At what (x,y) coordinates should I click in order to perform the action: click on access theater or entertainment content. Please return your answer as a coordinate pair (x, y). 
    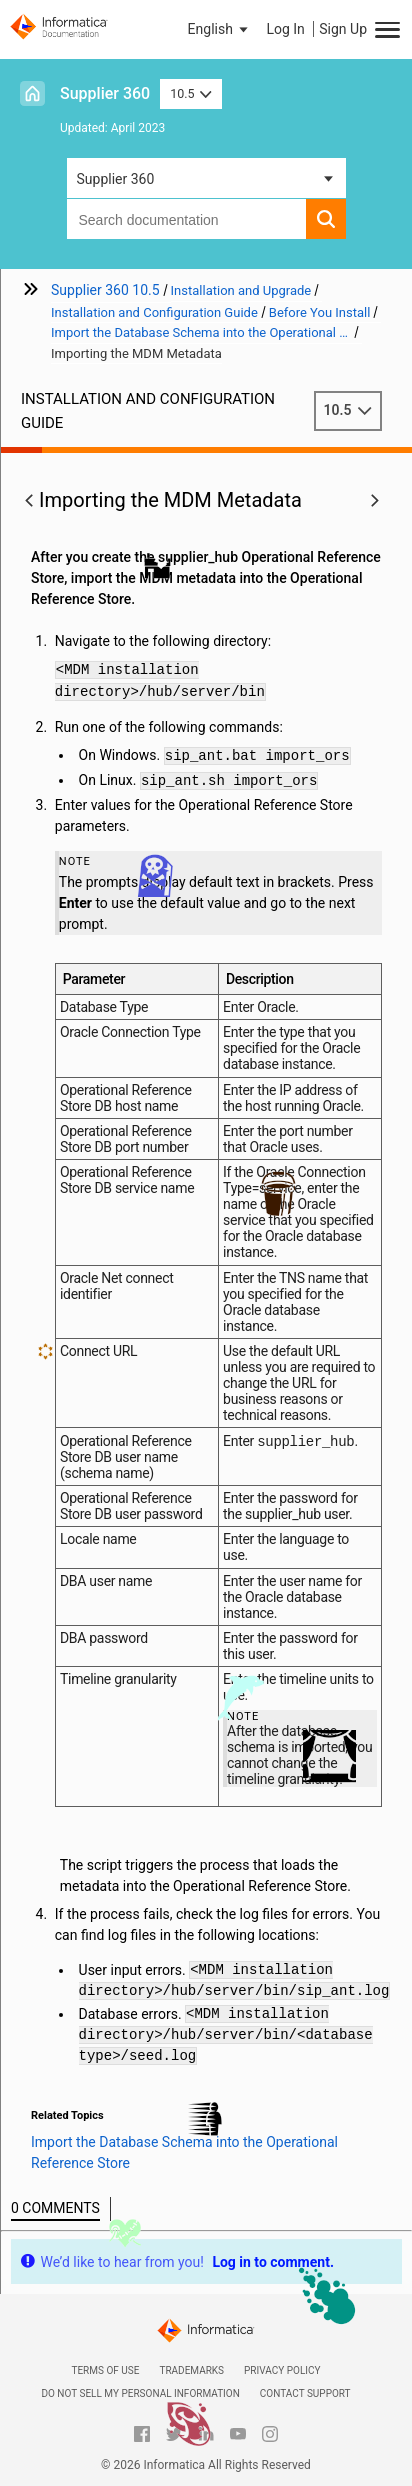
    Looking at the image, I should click on (329, 1756).